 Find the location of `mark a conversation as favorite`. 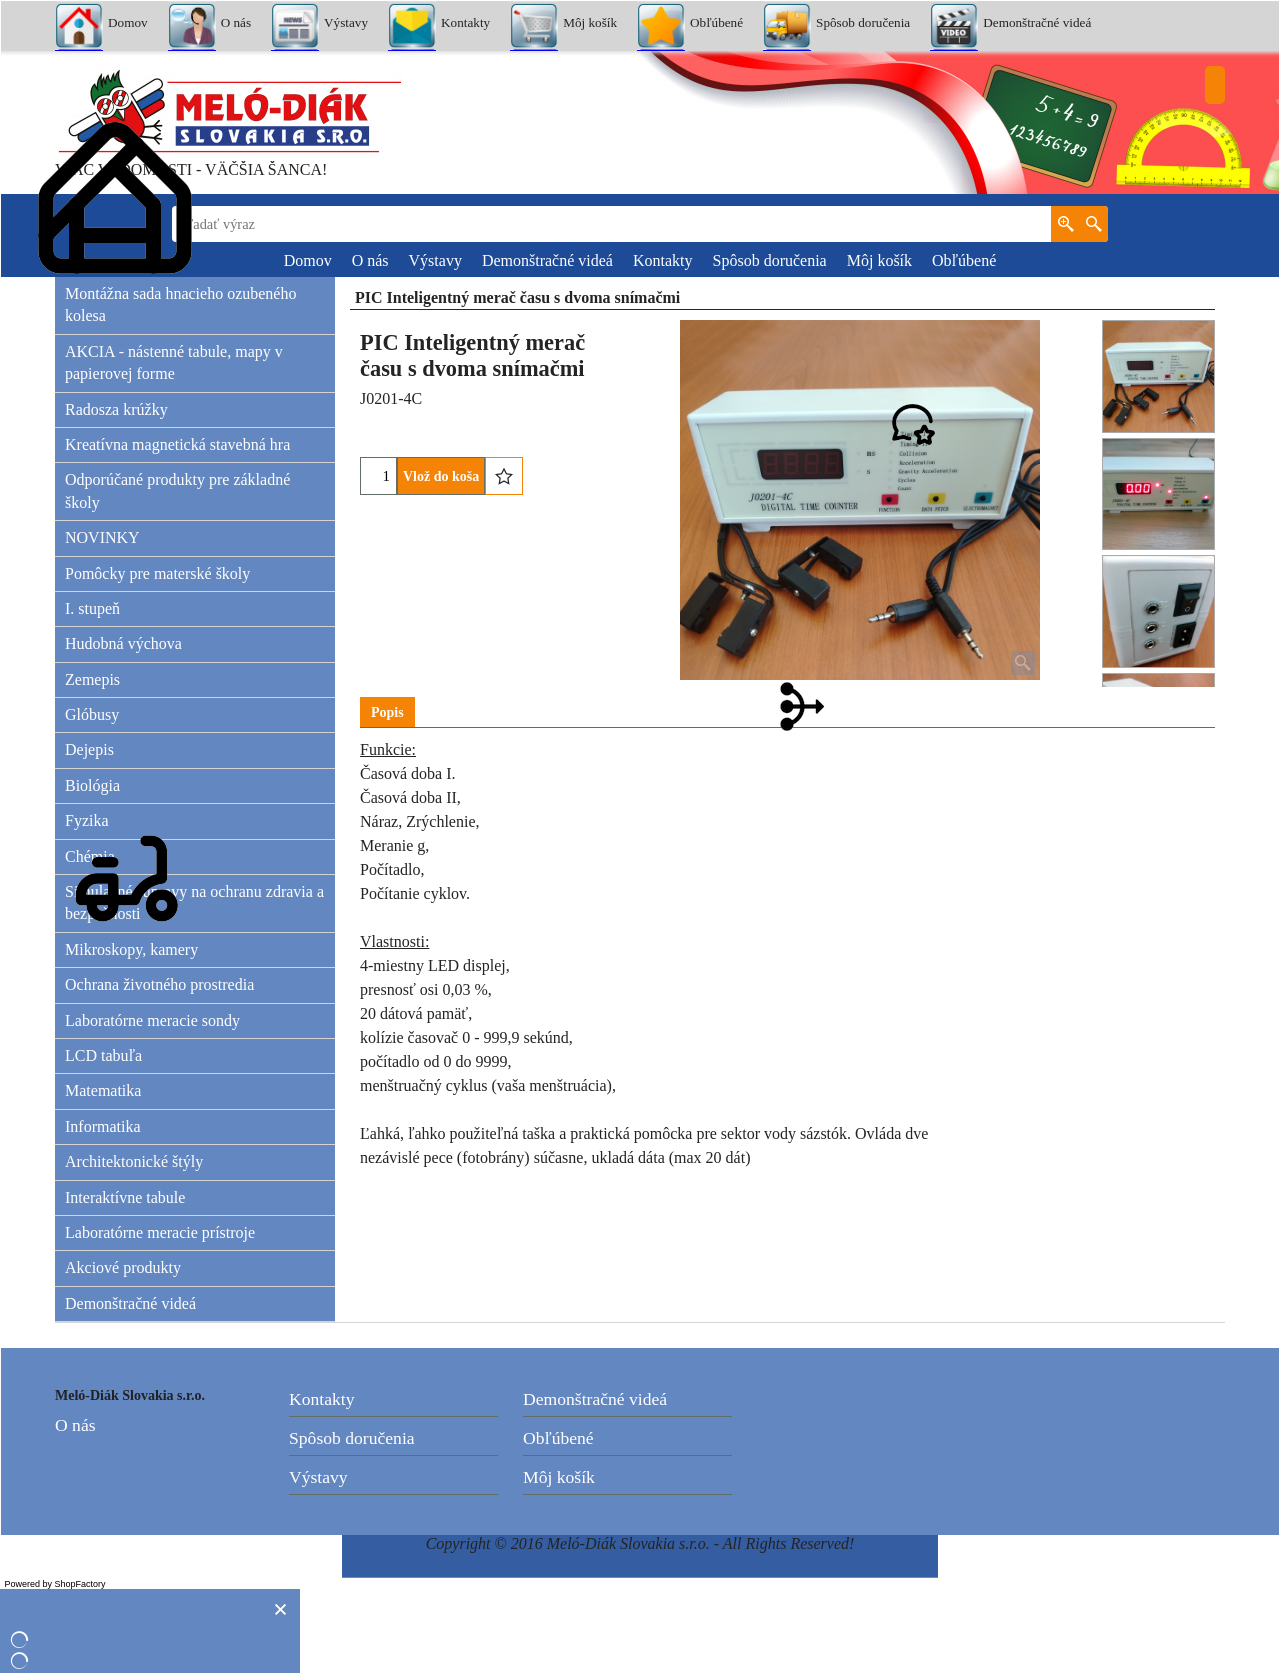

mark a conversation as favorite is located at coordinates (912, 422).